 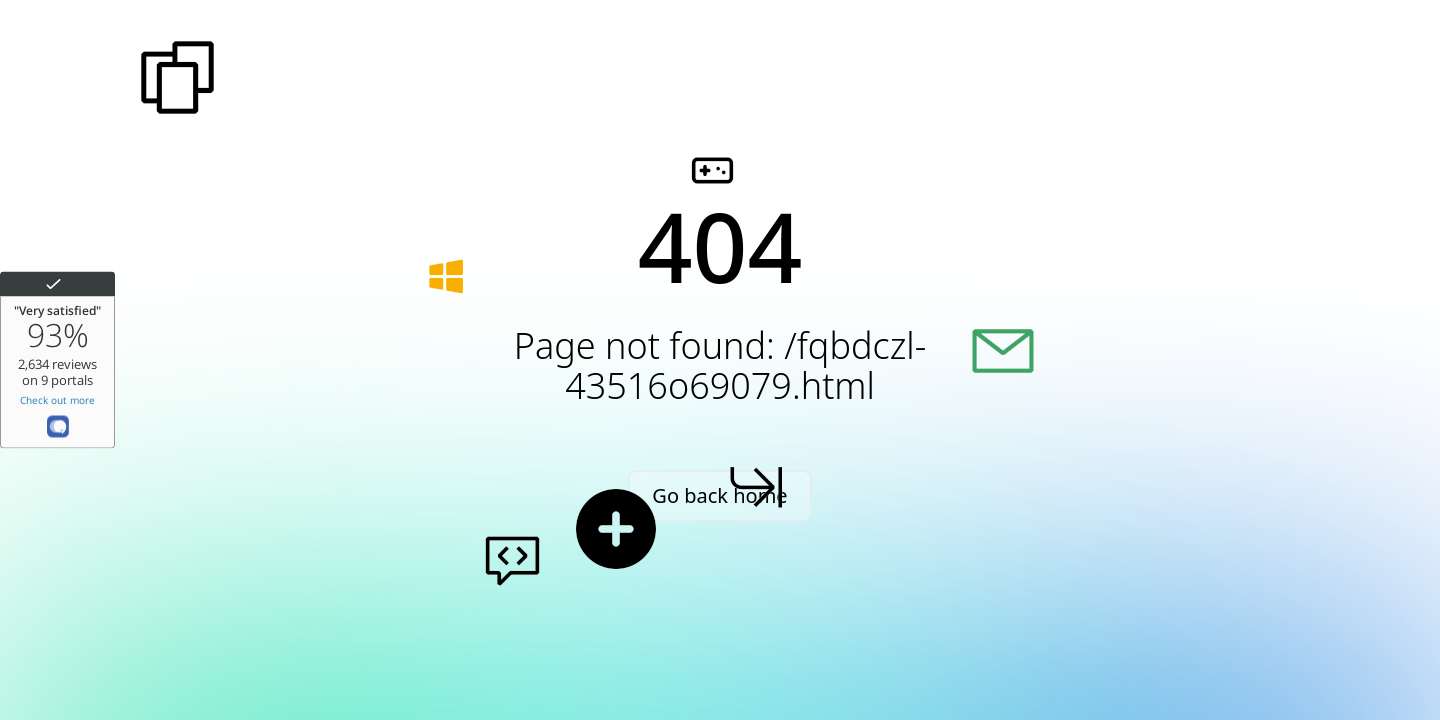 I want to click on add a new item, so click(x=616, y=529).